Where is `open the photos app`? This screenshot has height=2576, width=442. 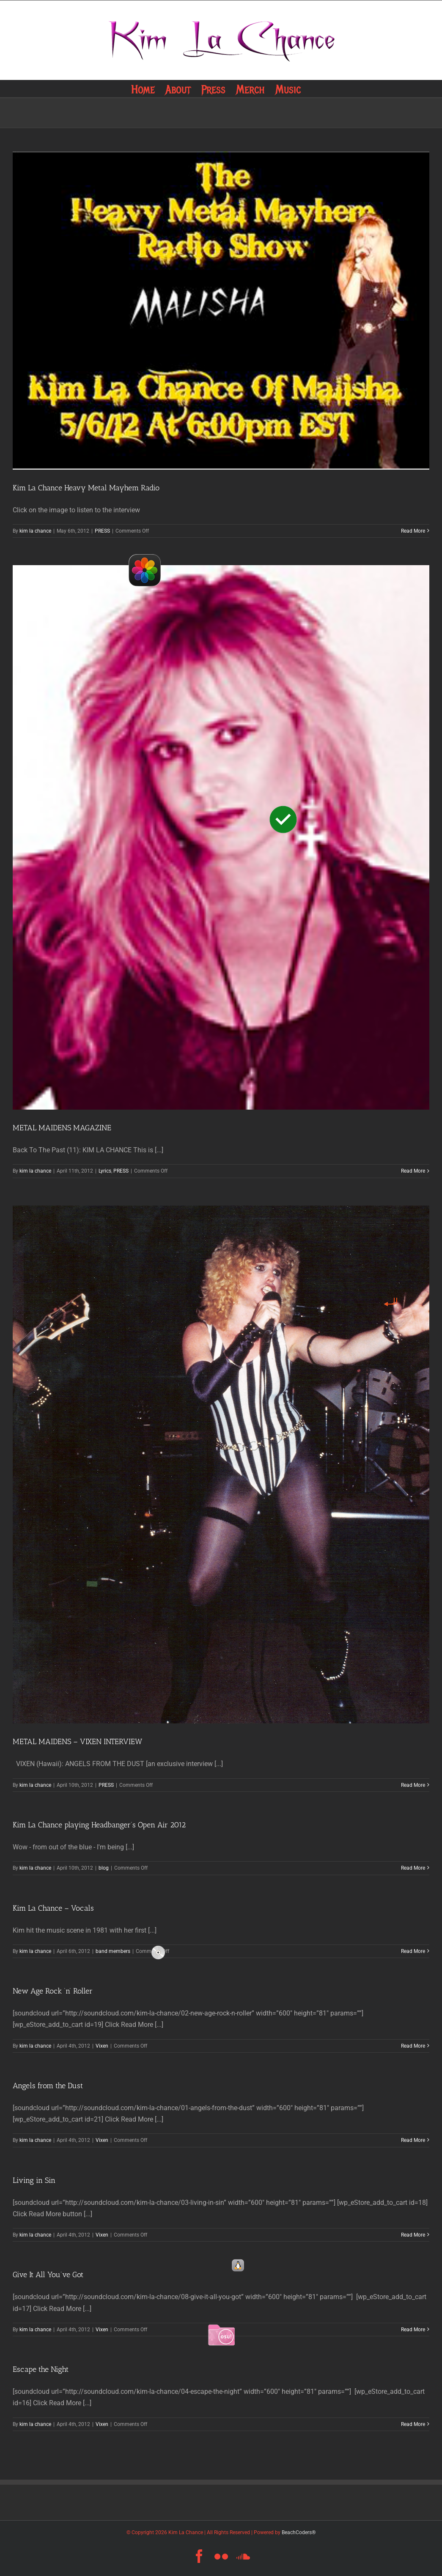
open the photos app is located at coordinates (145, 570).